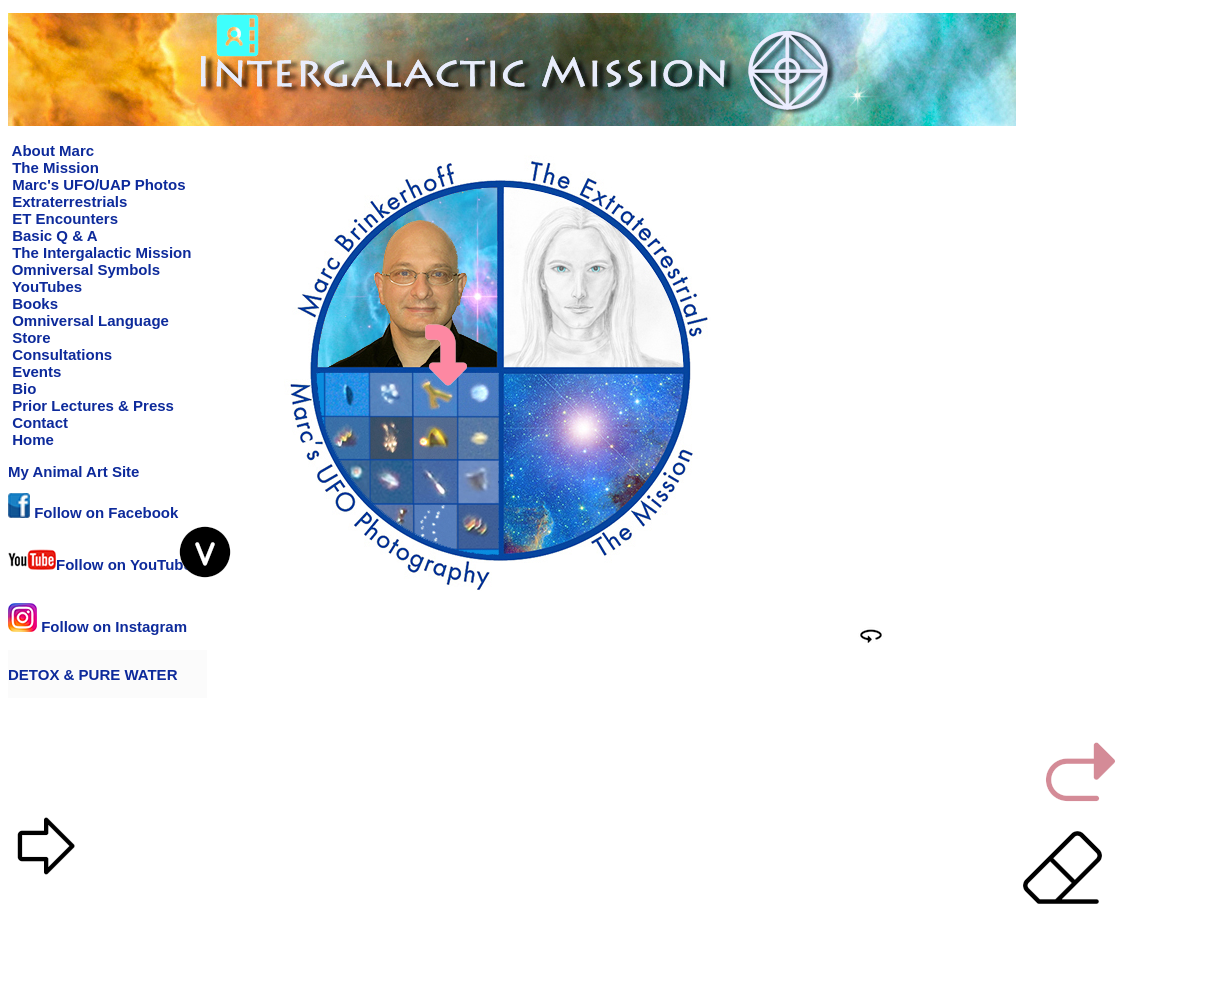  I want to click on view 360-degree panorama or image, so click(871, 635).